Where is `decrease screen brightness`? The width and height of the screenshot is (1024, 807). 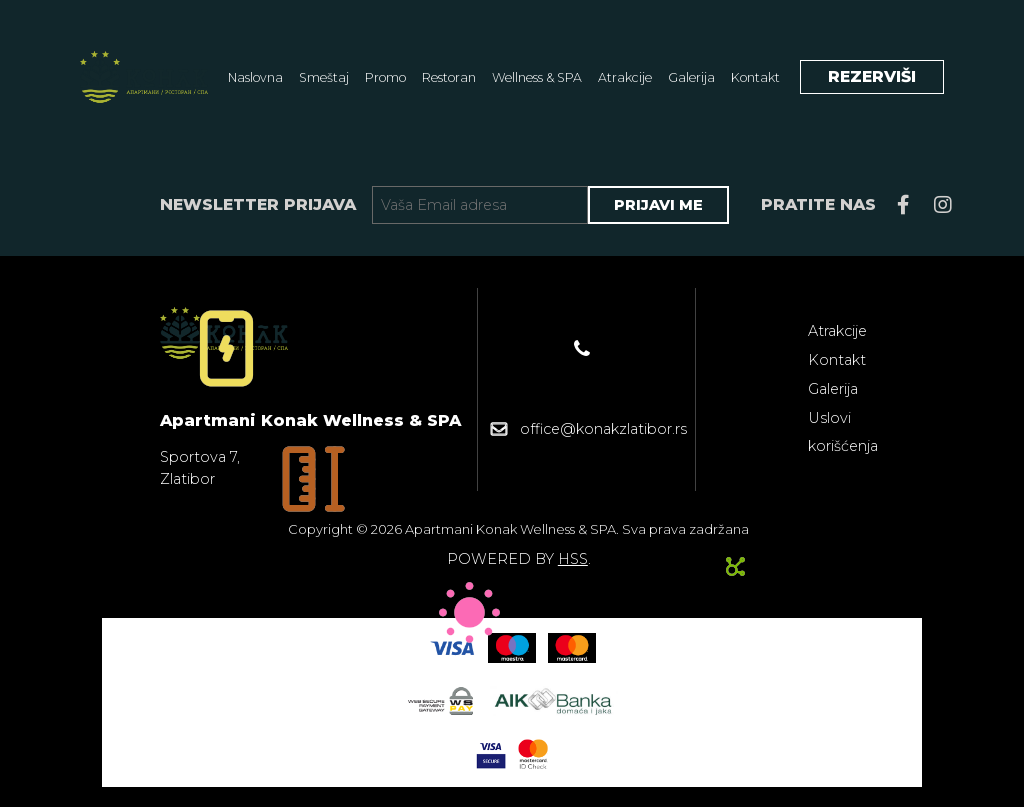 decrease screen brightness is located at coordinates (469, 612).